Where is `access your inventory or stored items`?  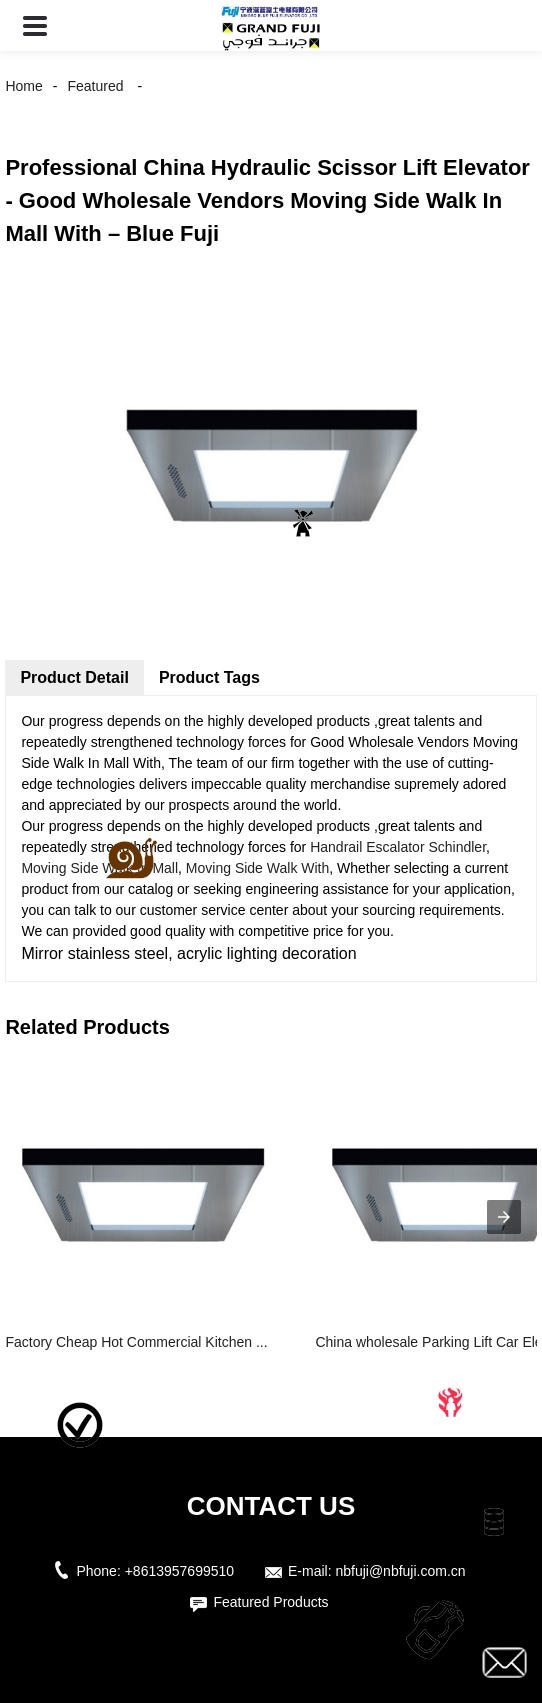 access your inventory or stored items is located at coordinates (435, 1630).